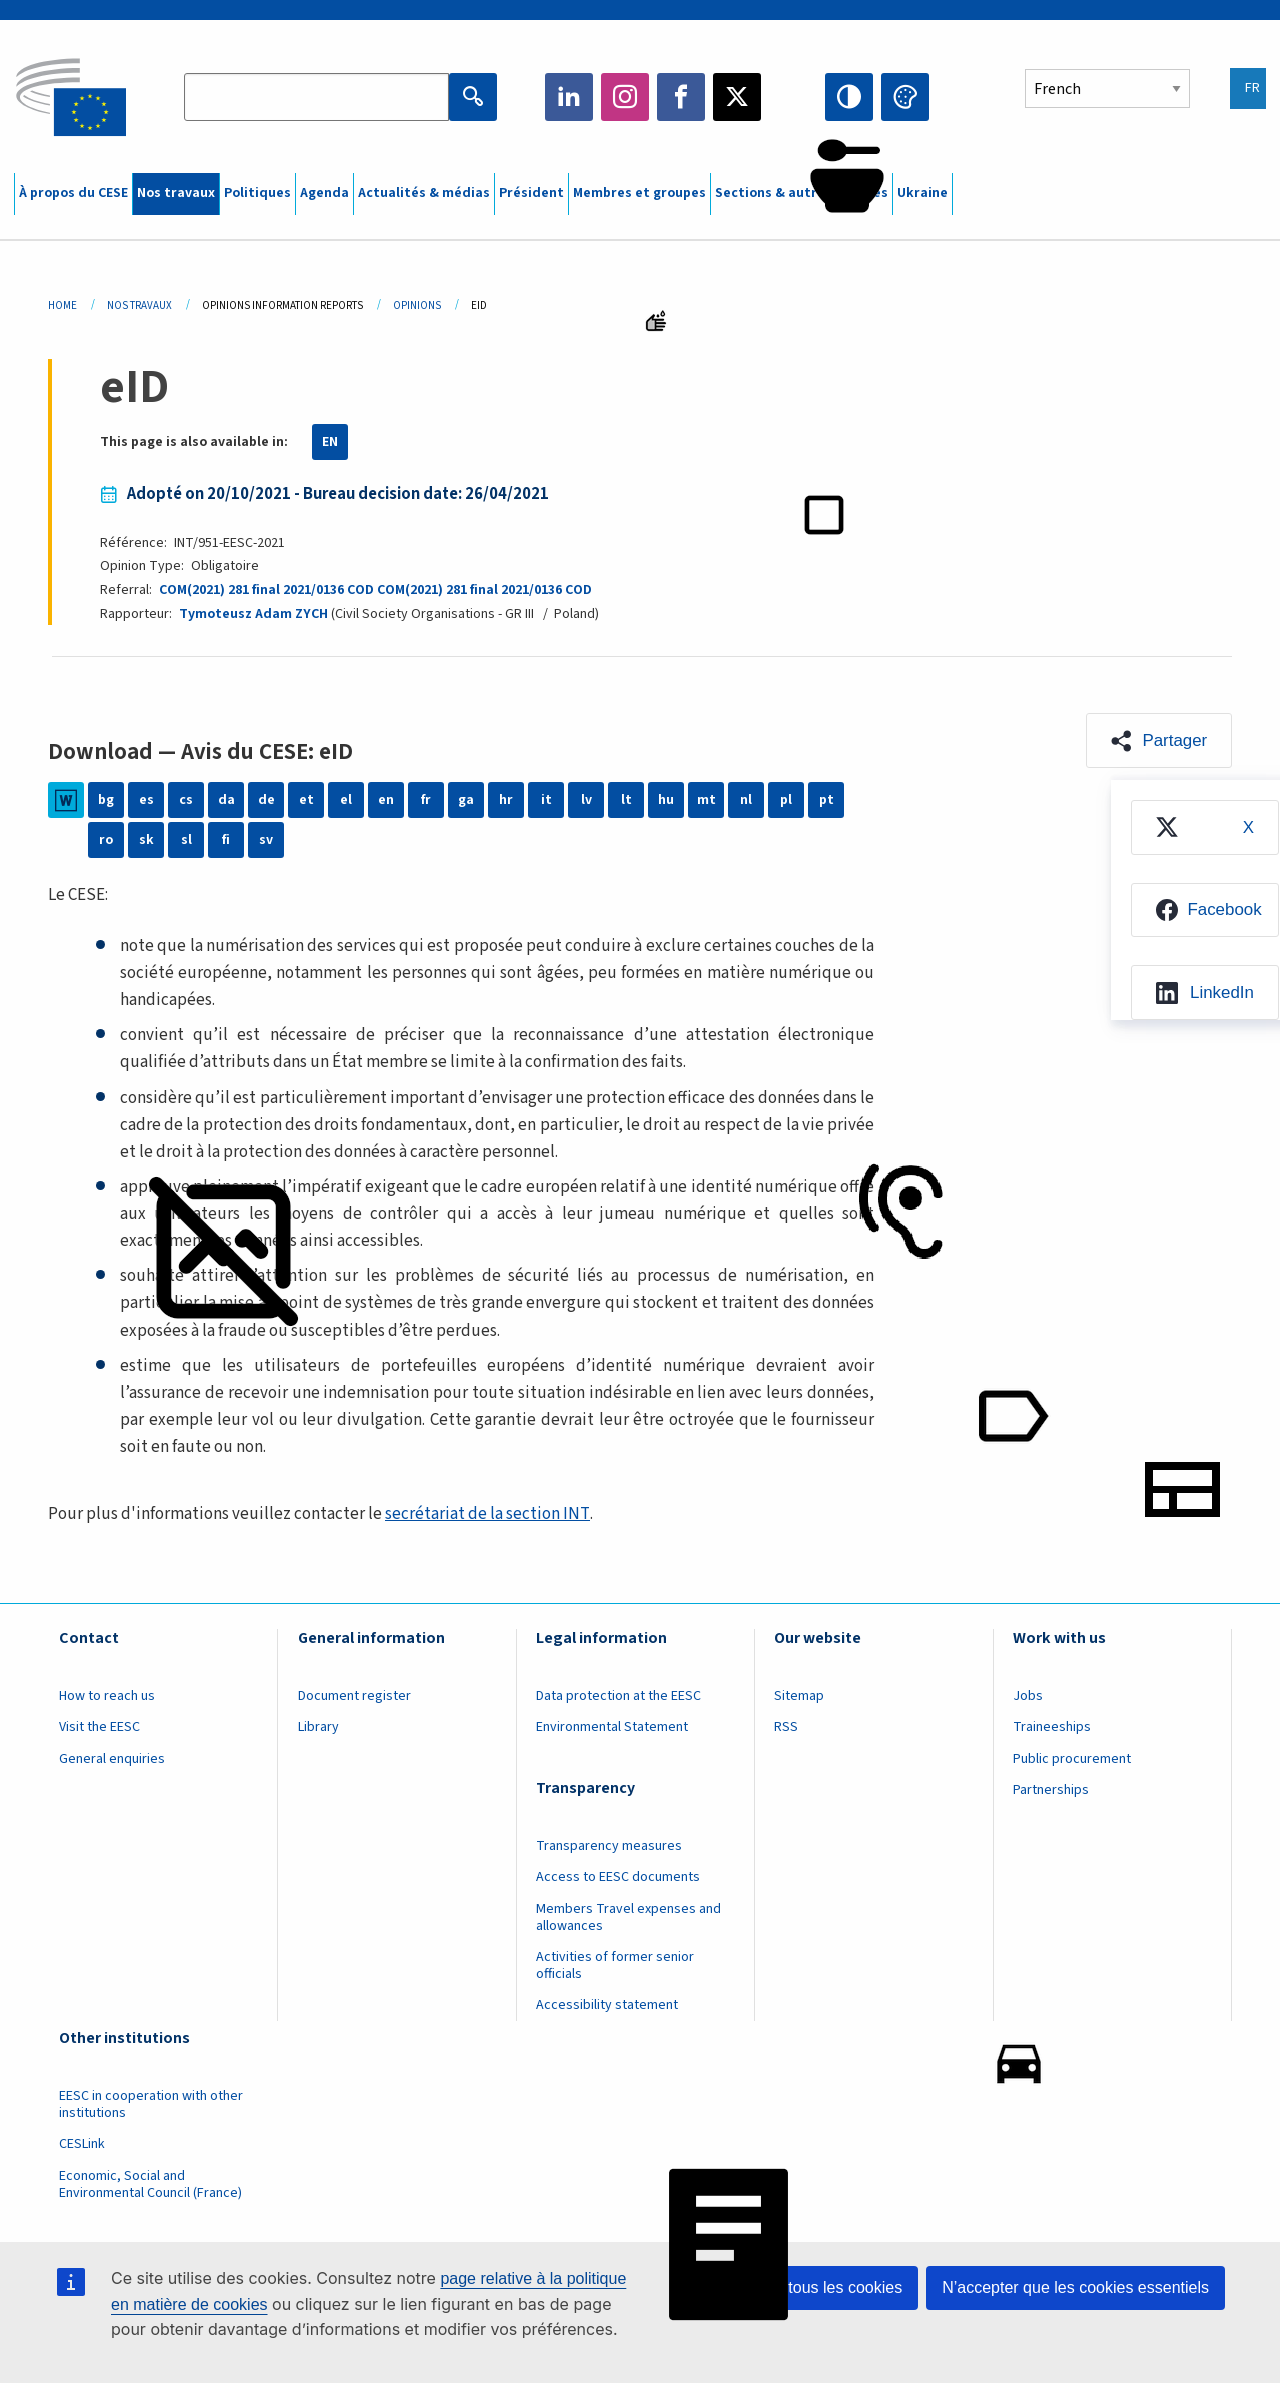 This screenshot has width=1280, height=2383. Describe the element at coordinates (223, 1251) in the screenshot. I see `disable graph or chart view` at that location.